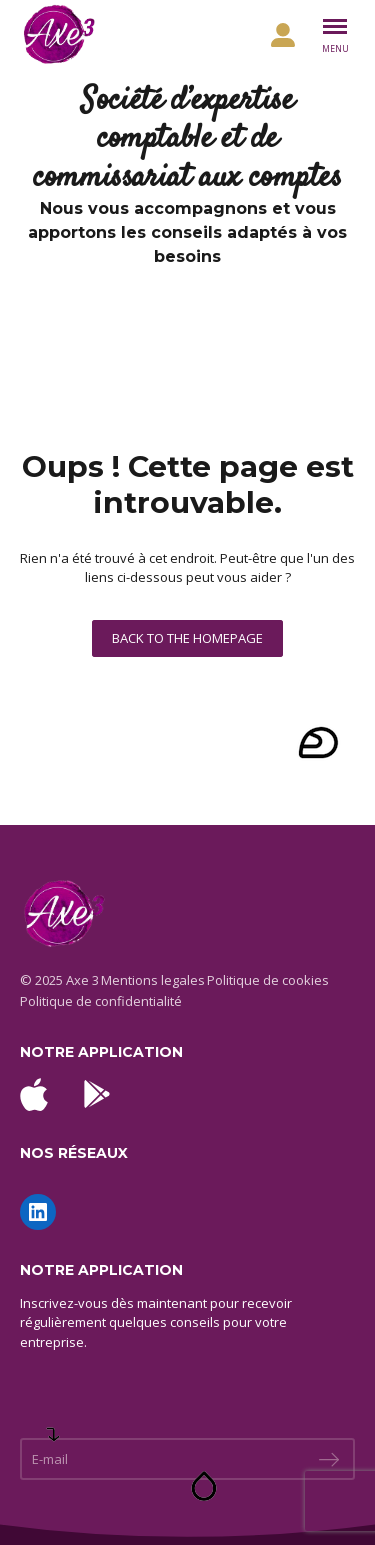  Describe the element at coordinates (53, 1434) in the screenshot. I see `navigate to the next line or section below` at that location.